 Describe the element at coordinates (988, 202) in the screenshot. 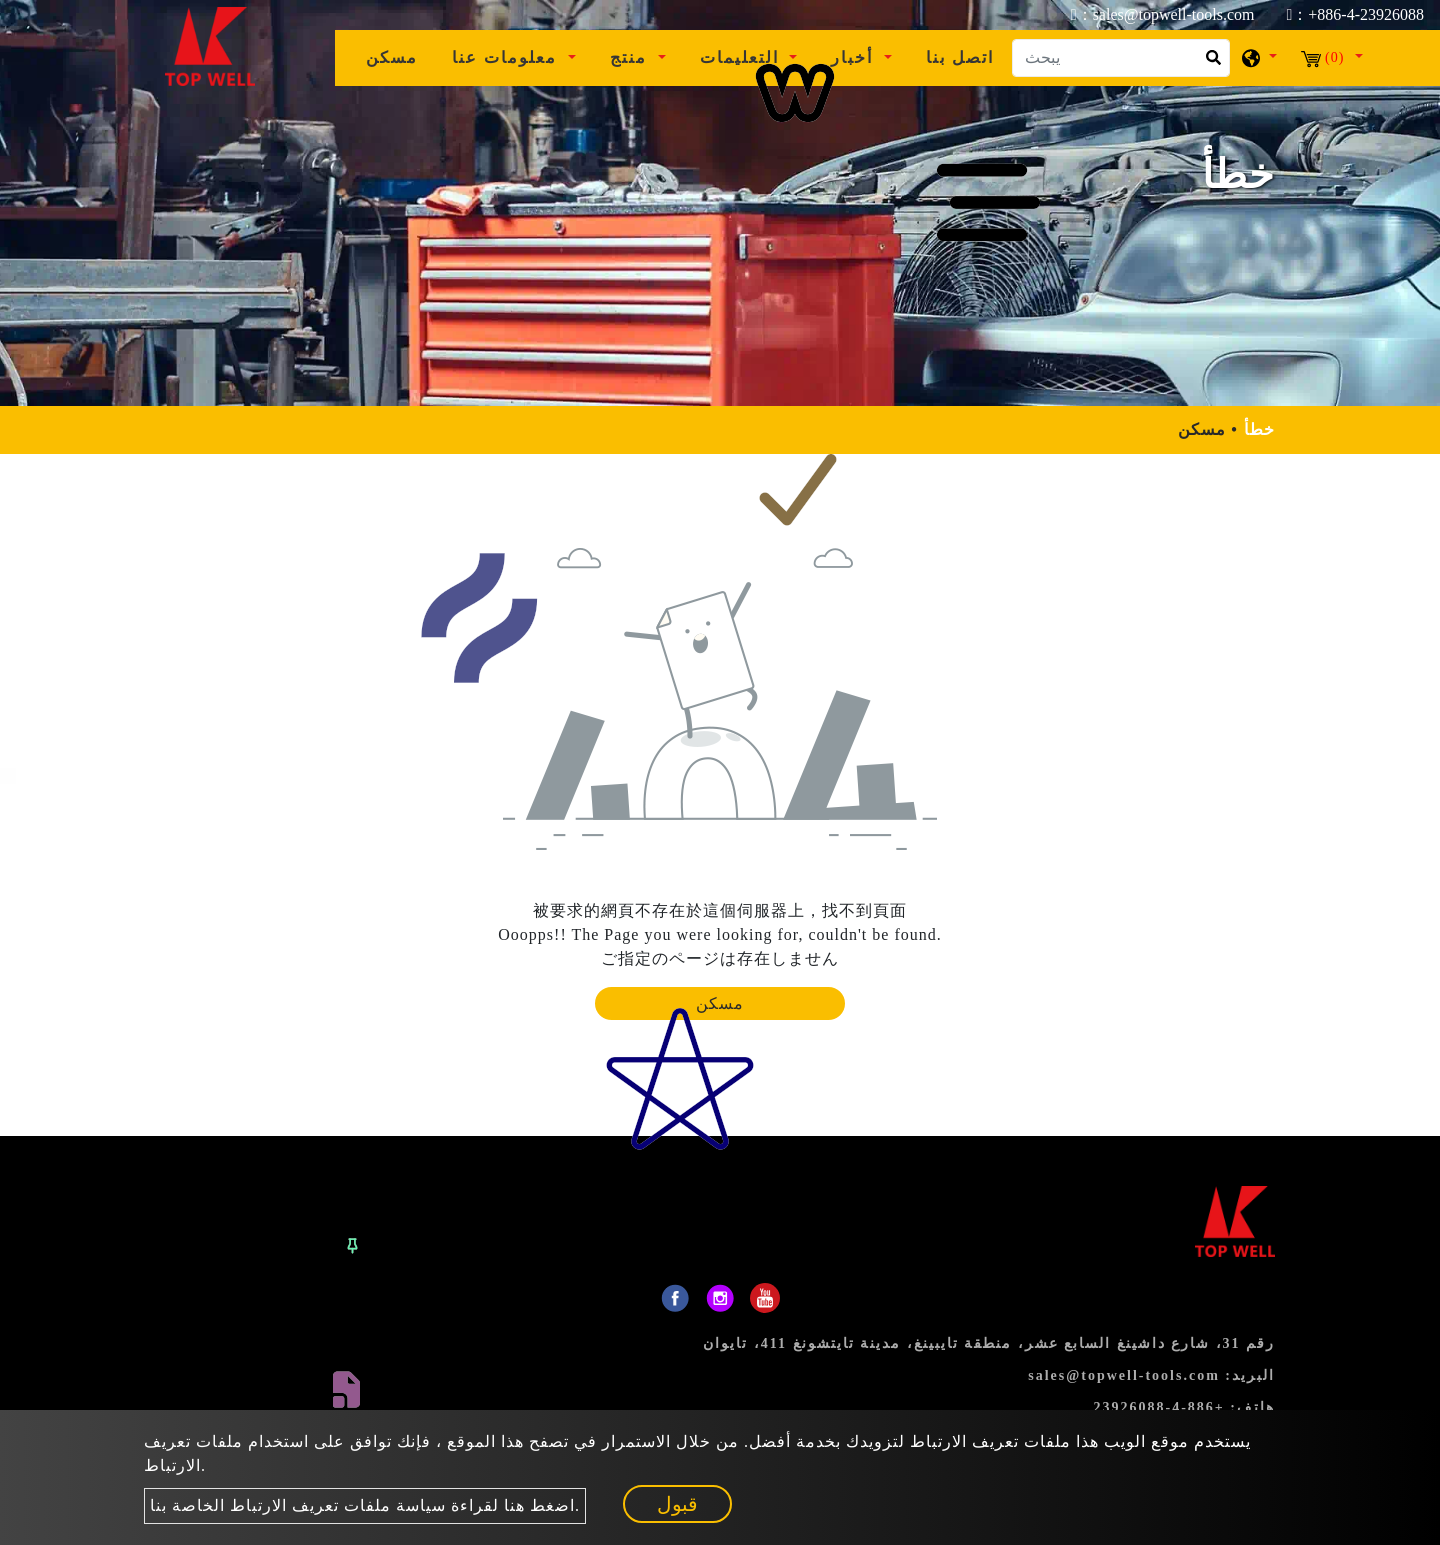

I see `open navigation menu` at that location.